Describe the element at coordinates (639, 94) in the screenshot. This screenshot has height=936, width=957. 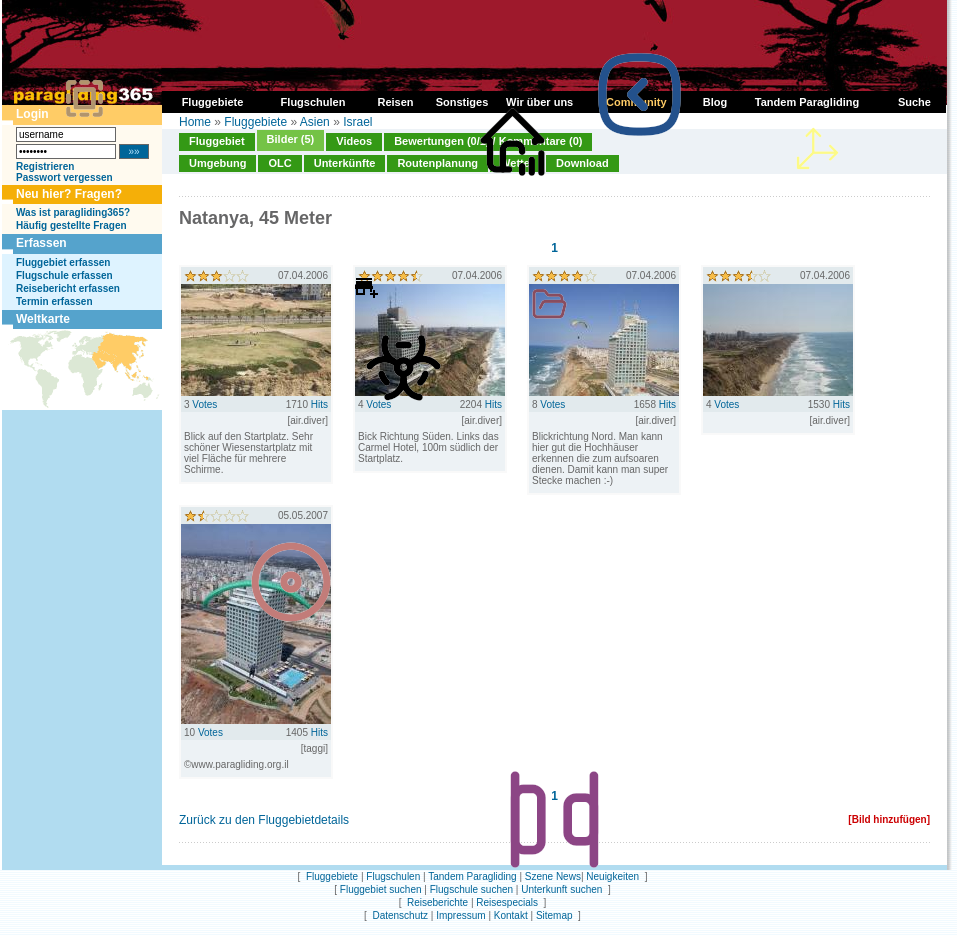
I see `go back to the previous screen` at that location.